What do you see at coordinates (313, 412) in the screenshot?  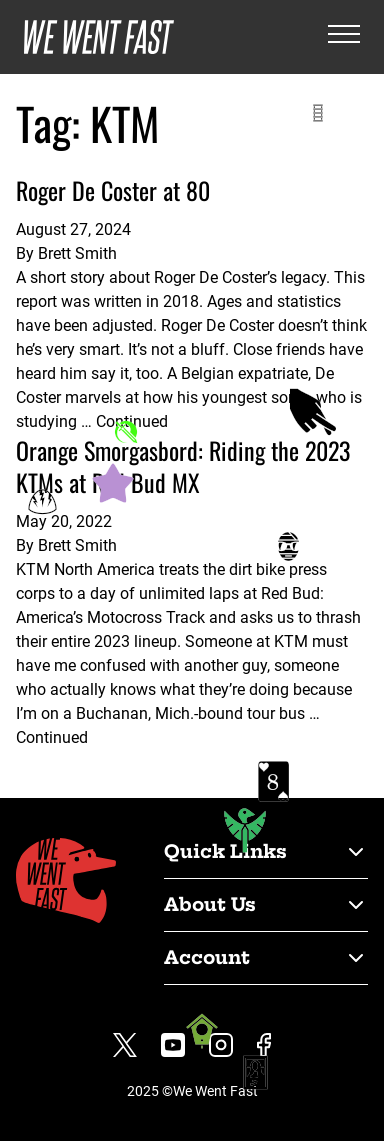 I see `indicates hoping for luck or a positive outcome` at bounding box center [313, 412].